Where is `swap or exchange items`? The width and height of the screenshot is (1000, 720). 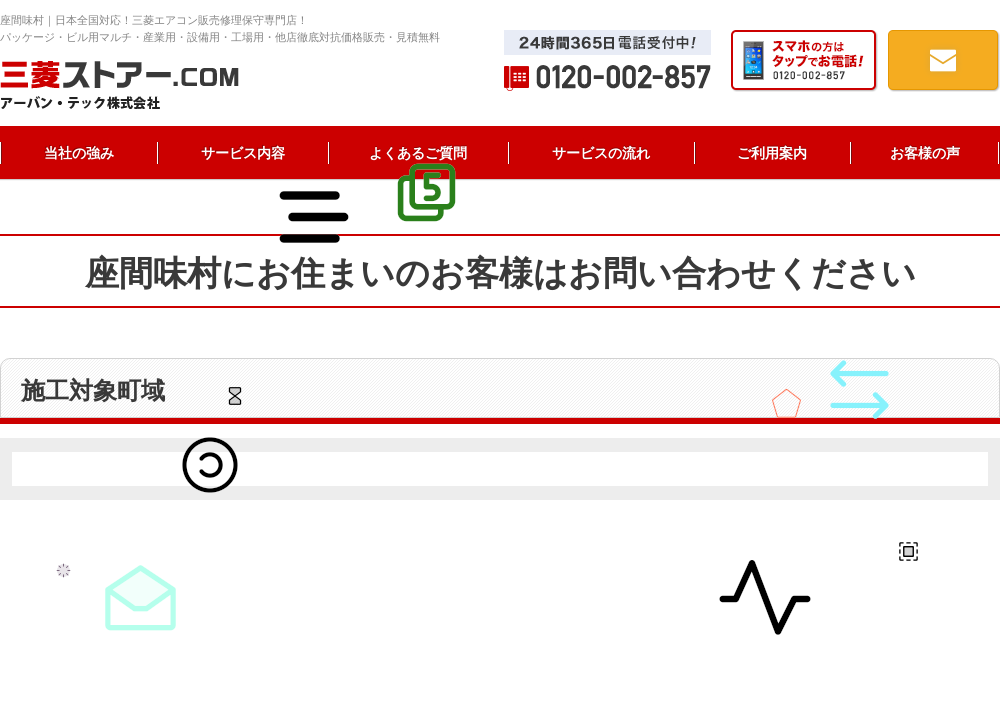
swap or exchange items is located at coordinates (859, 389).